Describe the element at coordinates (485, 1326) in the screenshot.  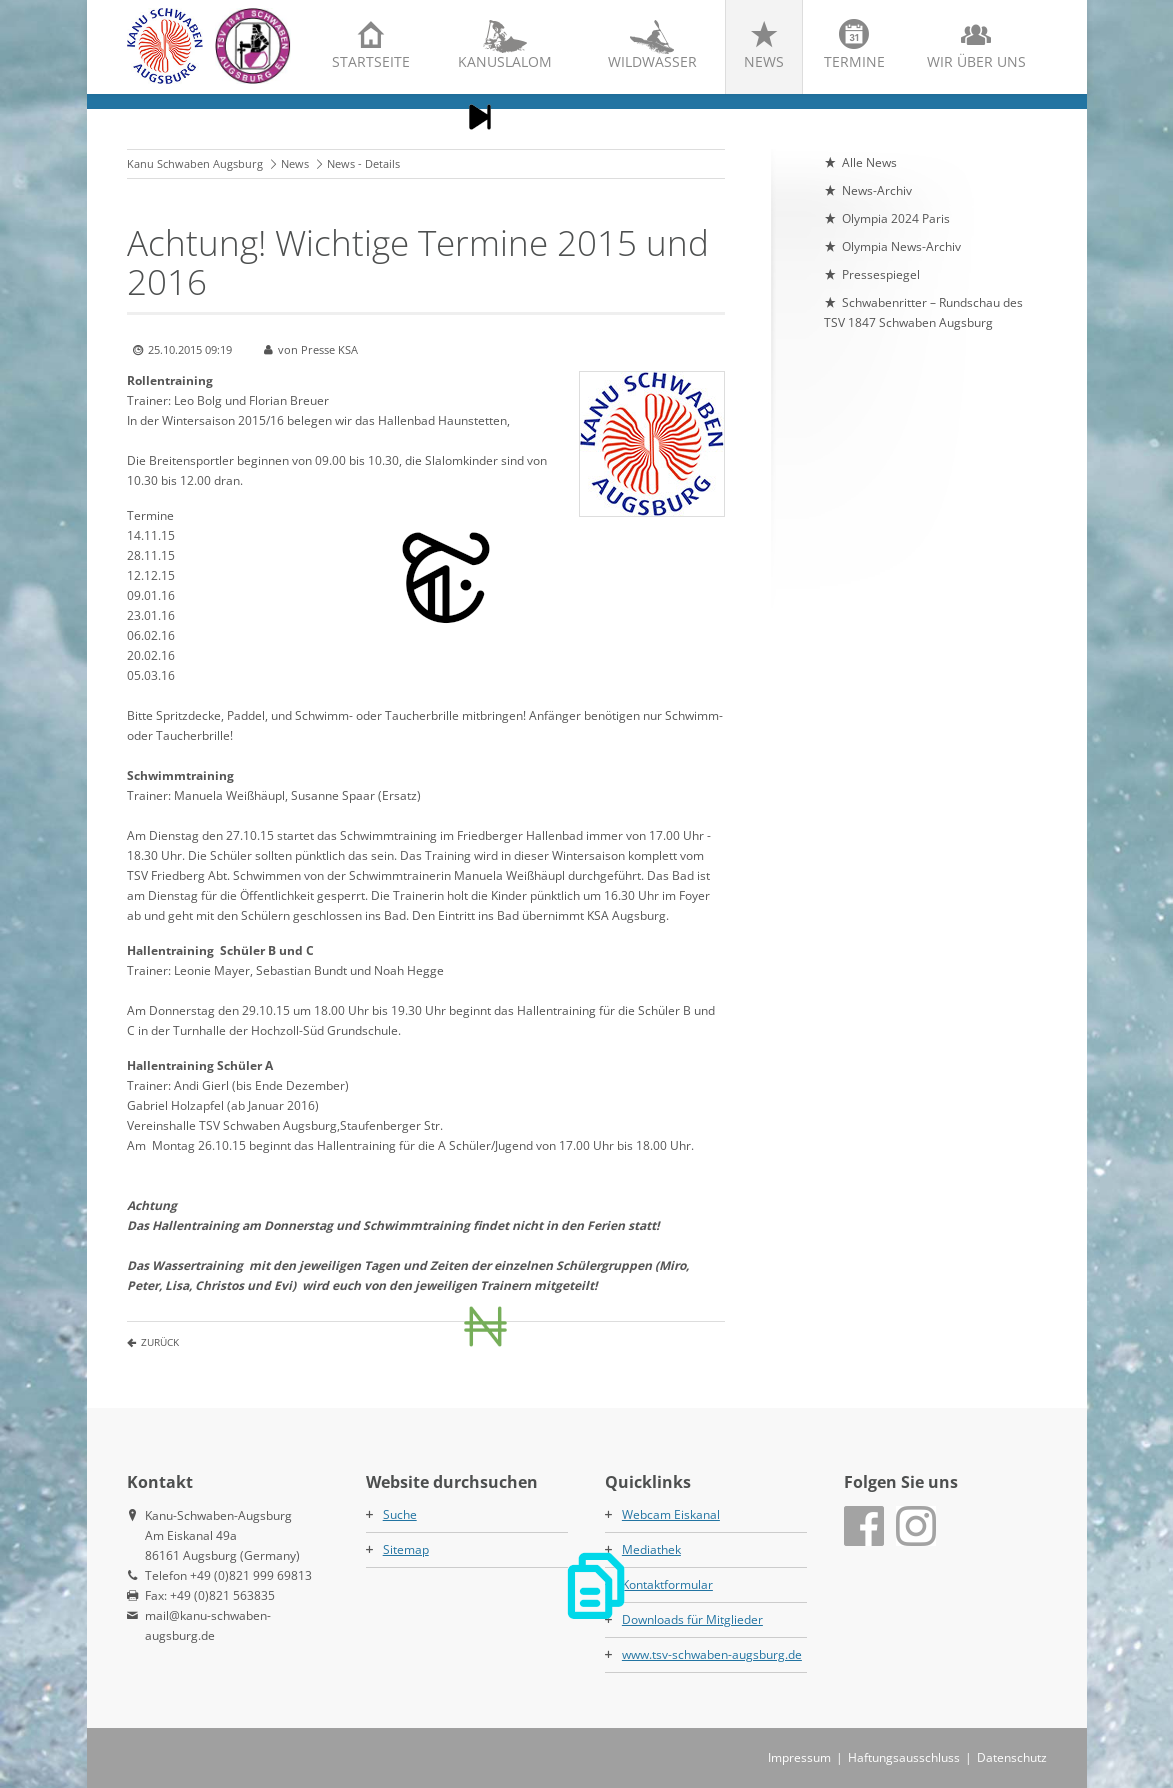
I see `nigerian naira currency symbol` at that location.